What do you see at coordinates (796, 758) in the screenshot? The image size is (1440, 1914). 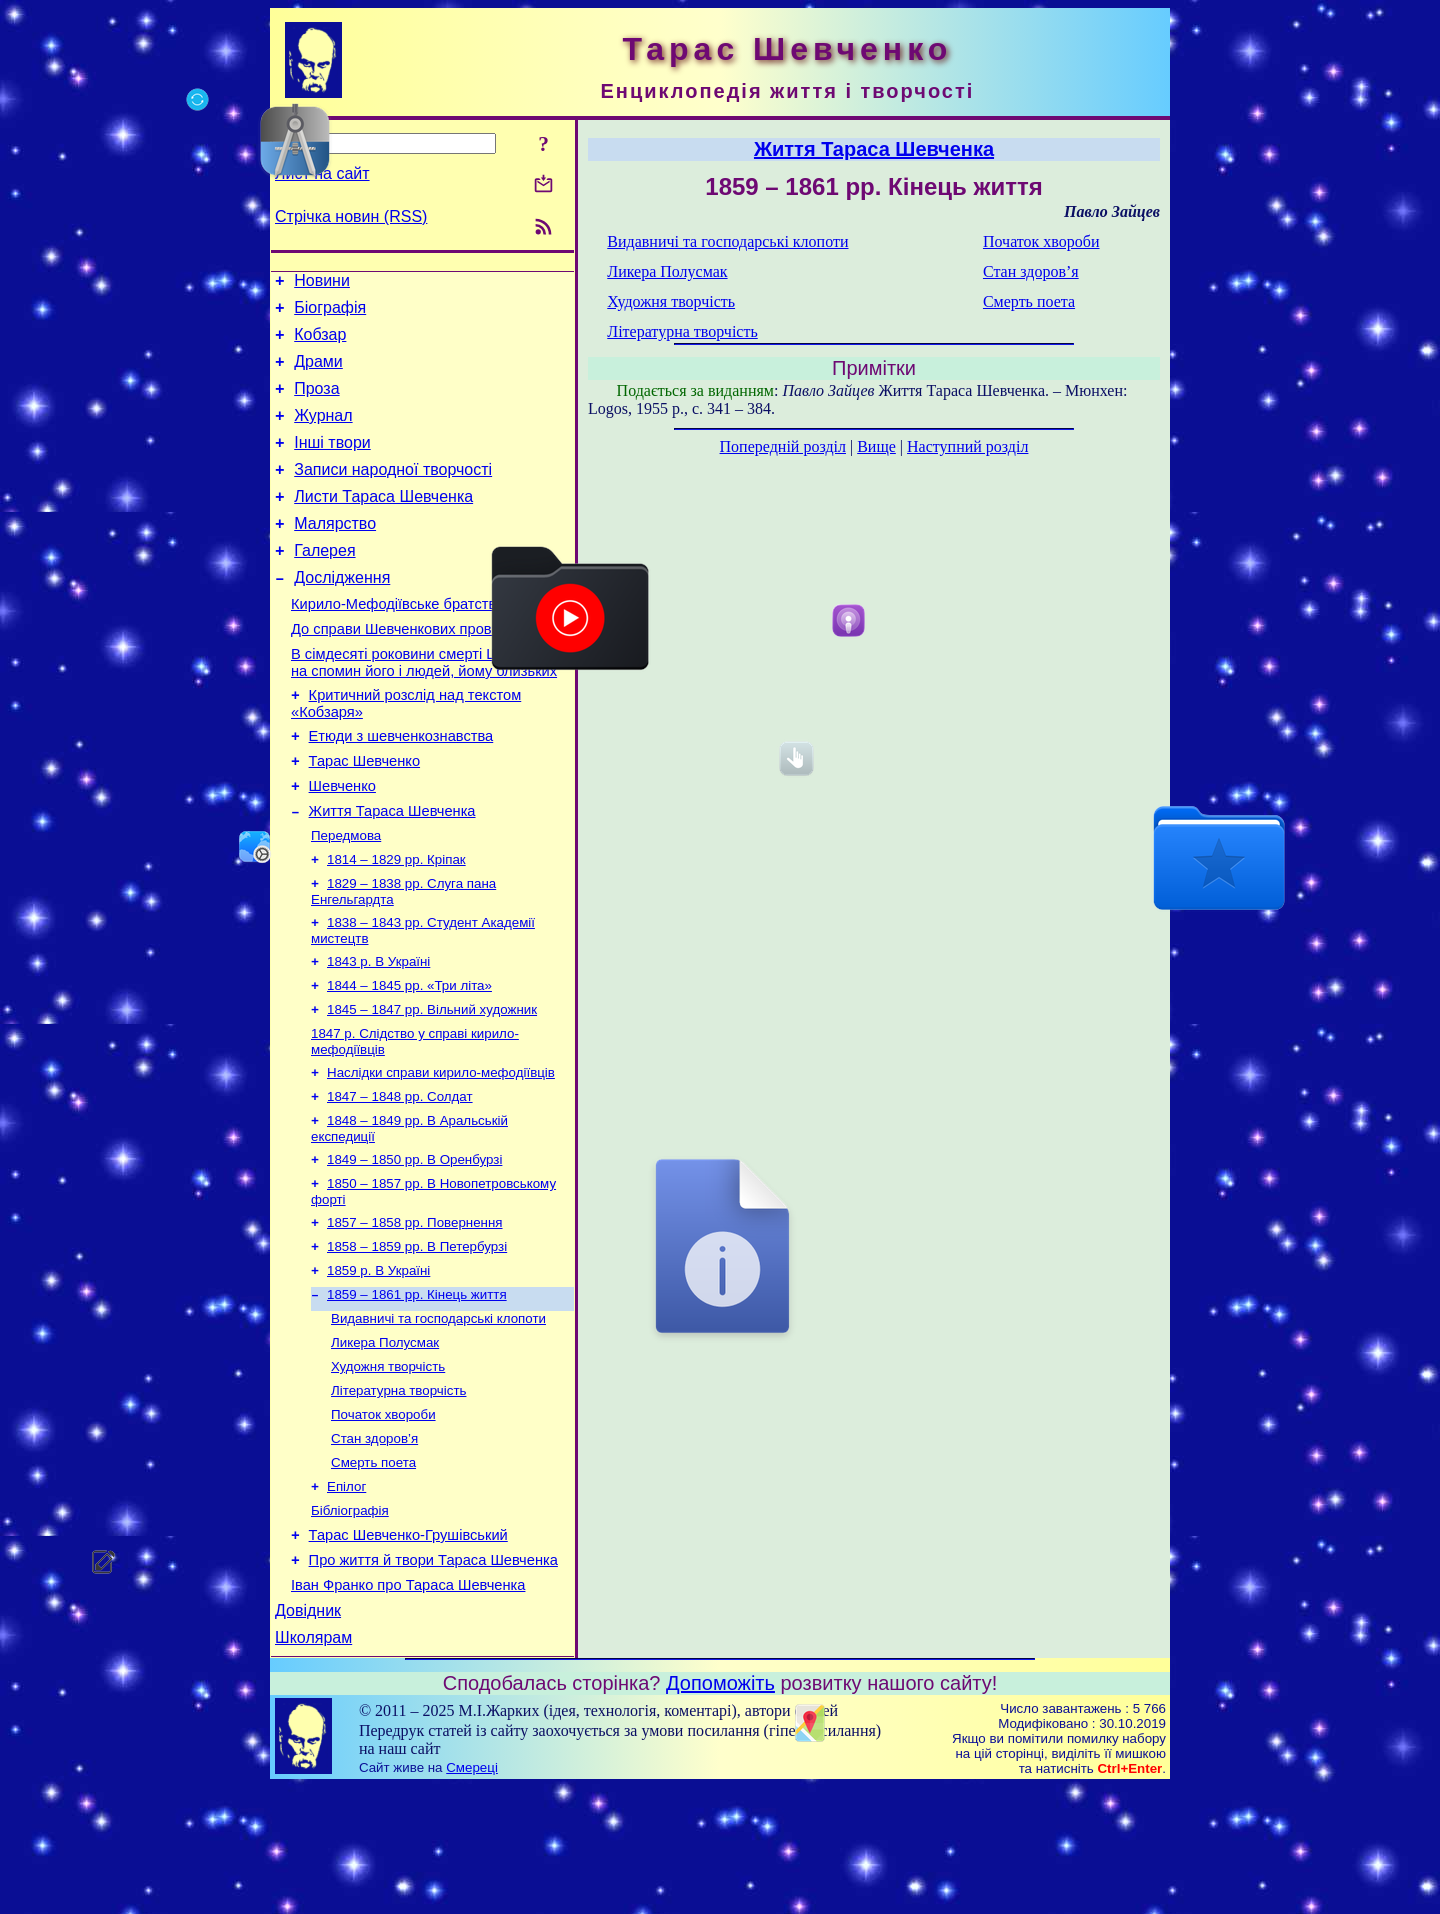 I see `open touché app for touch bar customization` at bounding box center [796, 758].